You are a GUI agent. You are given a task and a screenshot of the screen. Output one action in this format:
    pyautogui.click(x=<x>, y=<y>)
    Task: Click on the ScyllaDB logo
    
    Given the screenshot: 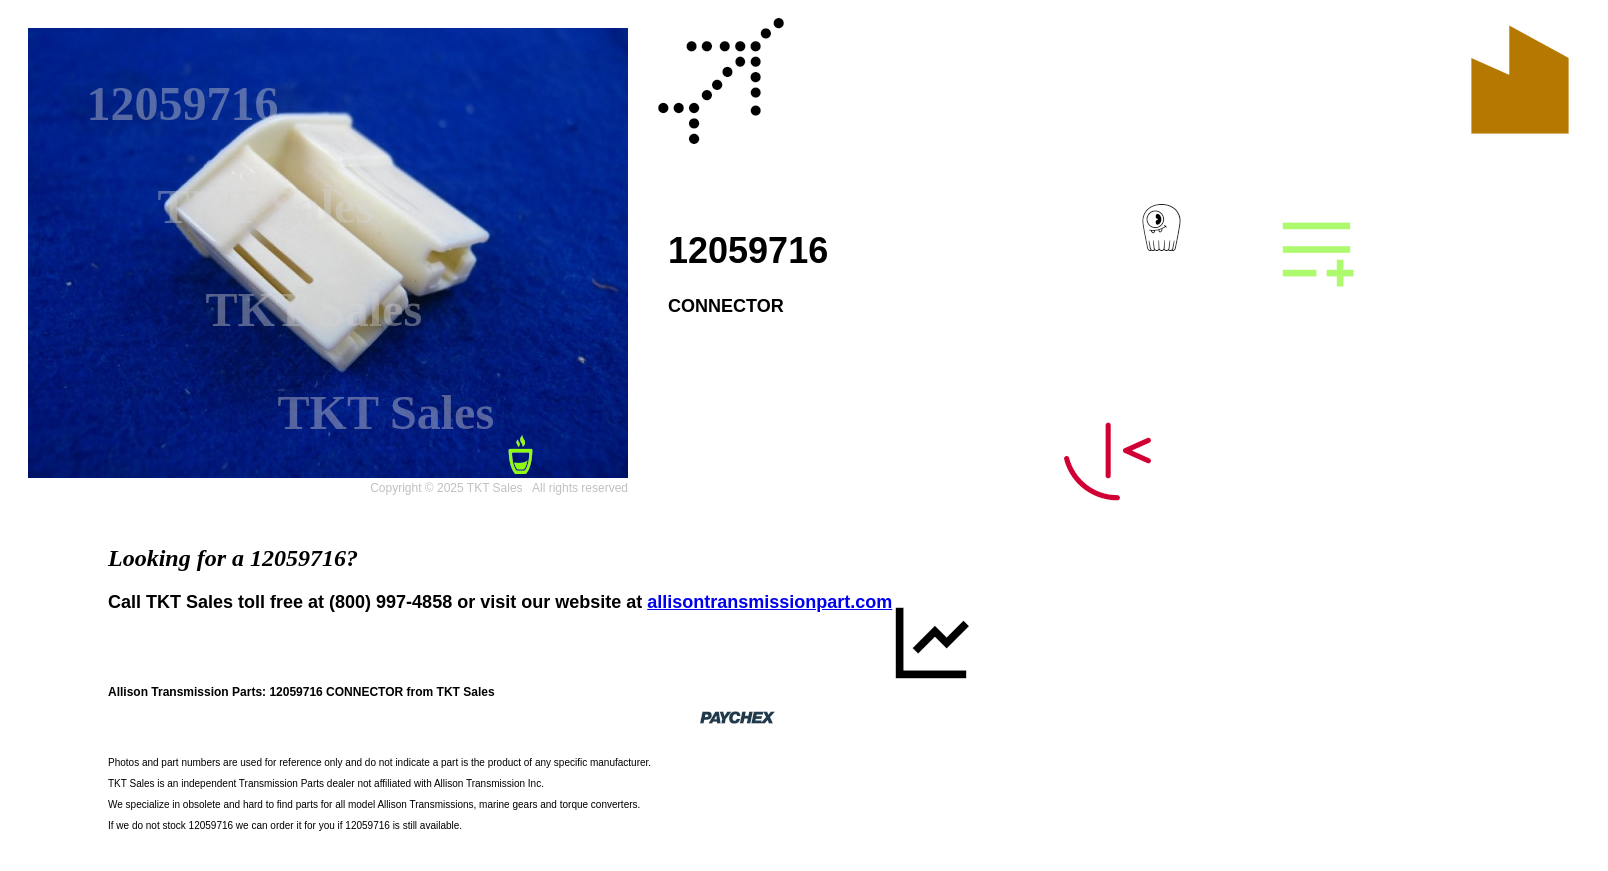 What is the action you would take?
    pyautogui.click(x=1161, y=227)
    